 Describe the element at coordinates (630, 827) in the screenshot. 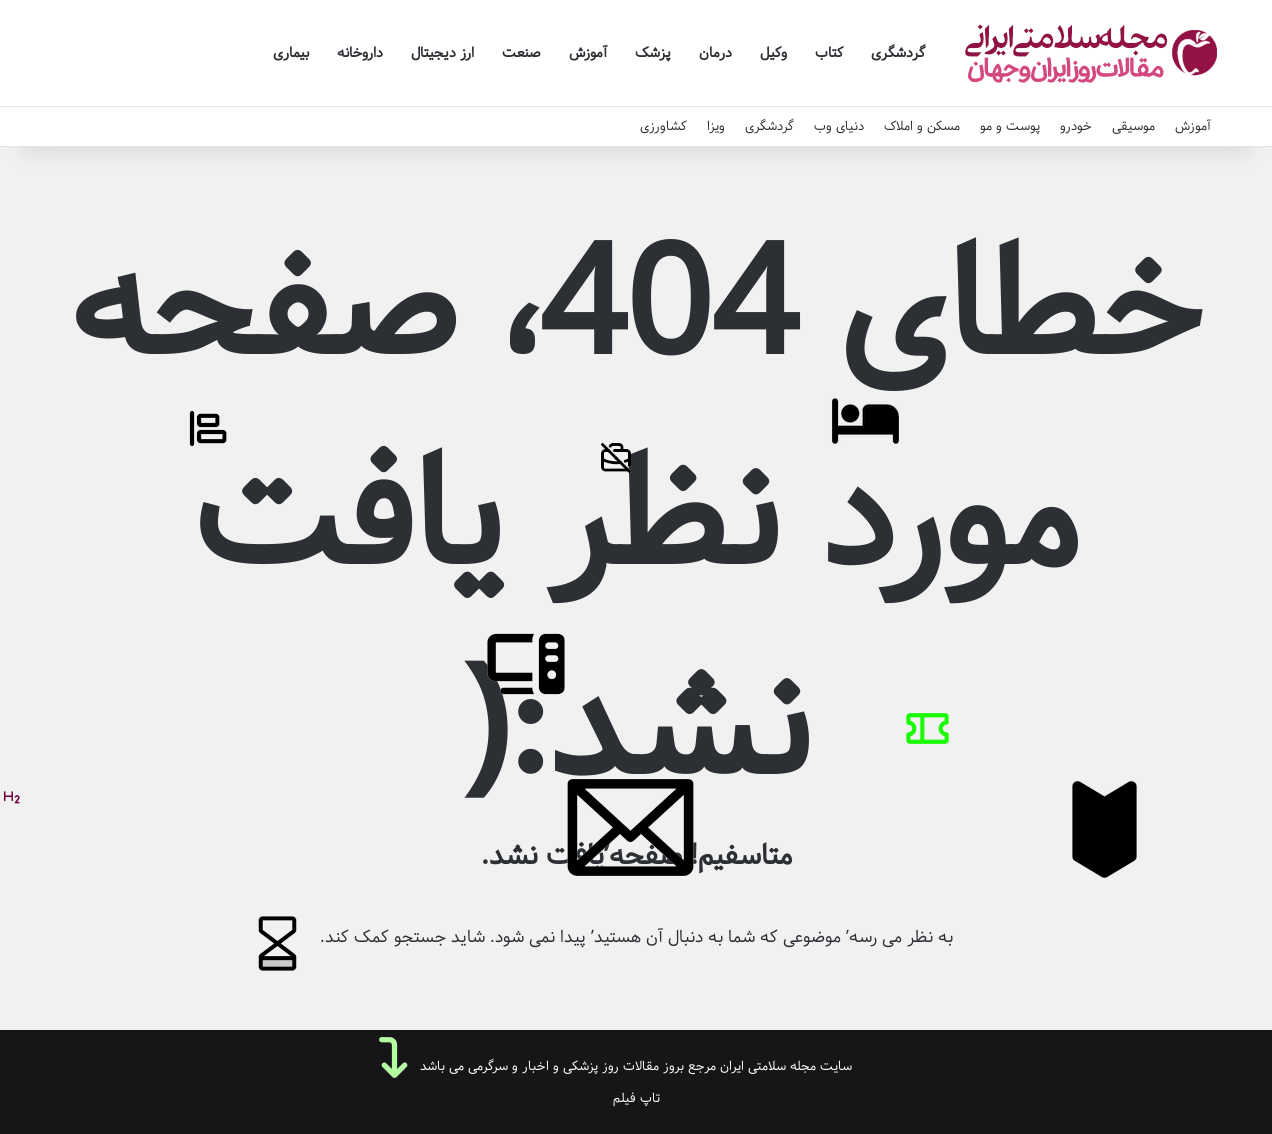

I see `open your email inbox` at that location.